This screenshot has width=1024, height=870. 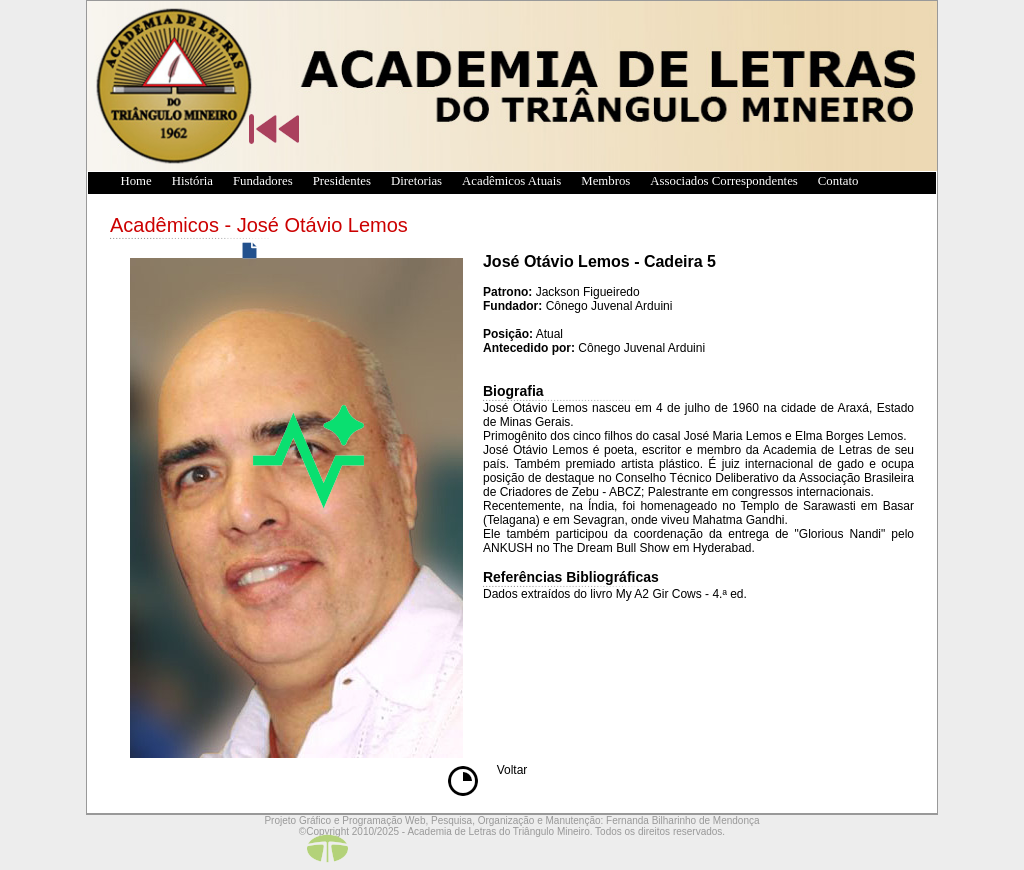 What do you see at coordinates (274, 129) in the screenshot?
I see `skip to the beginning of the track` at bounding box center [274, 129].